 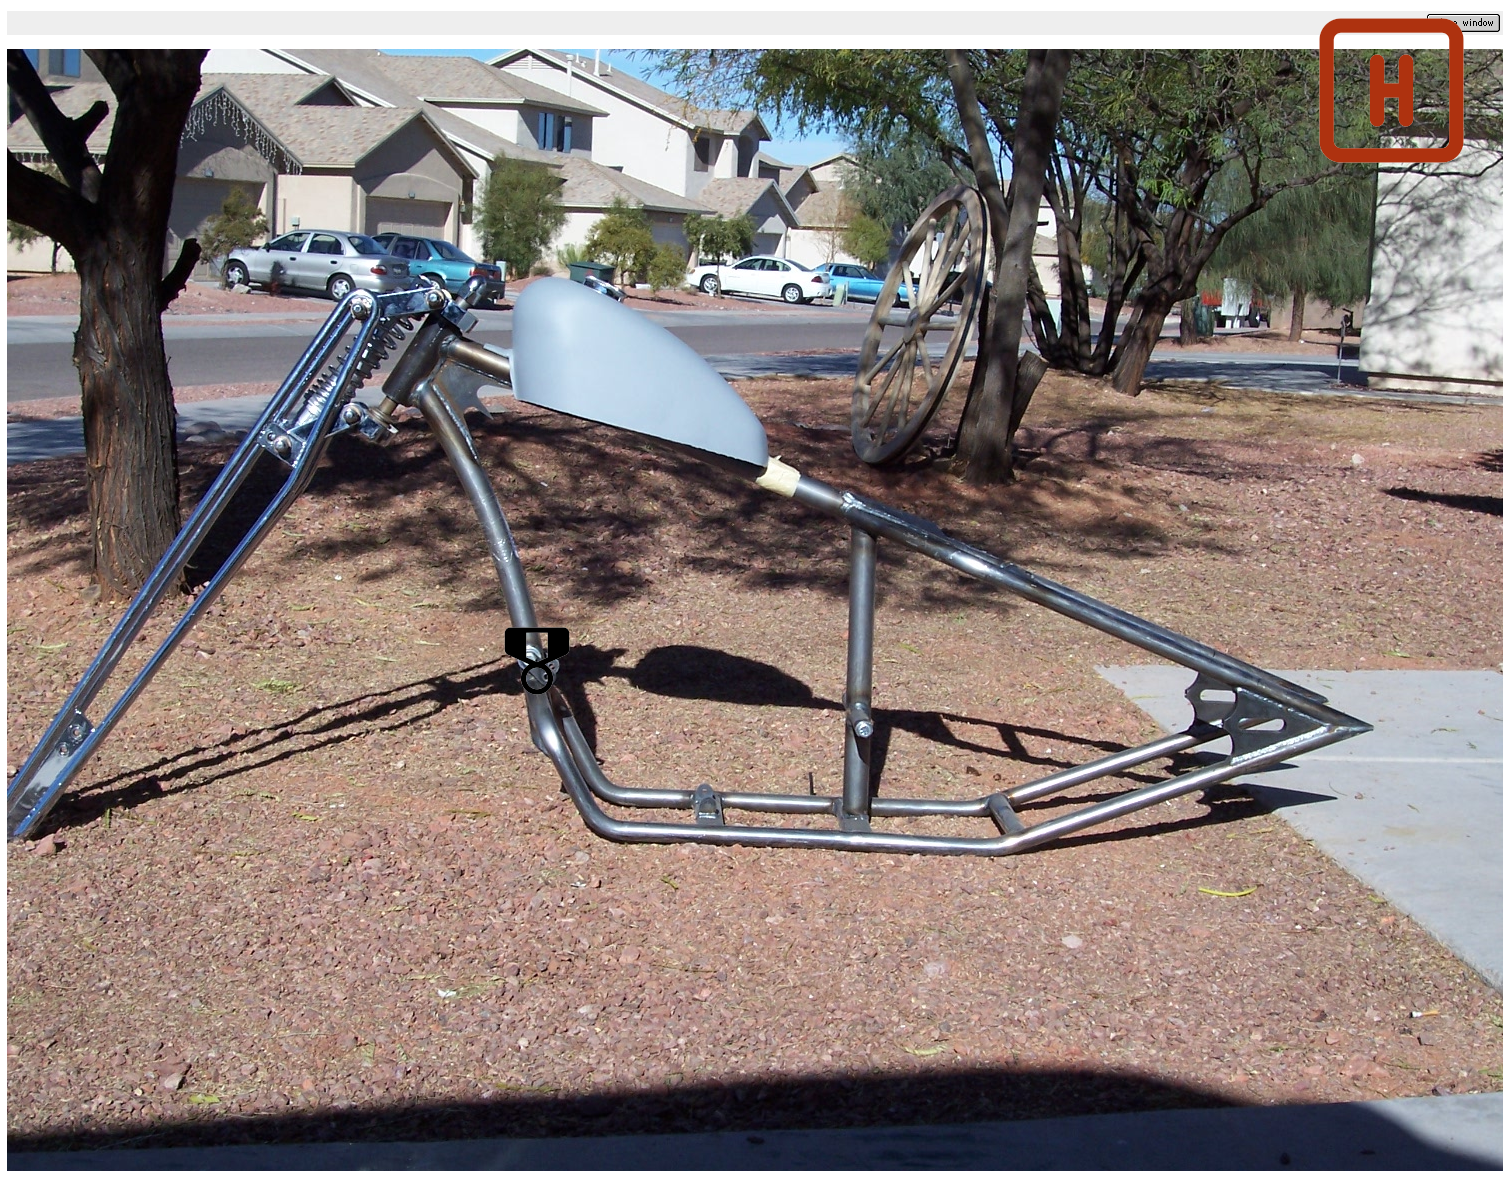 What do you see at coordinates (1391, 90) in the screenshot?
I see `find nearby hospitals or medical facilities` at bounding box center [1391, 90].